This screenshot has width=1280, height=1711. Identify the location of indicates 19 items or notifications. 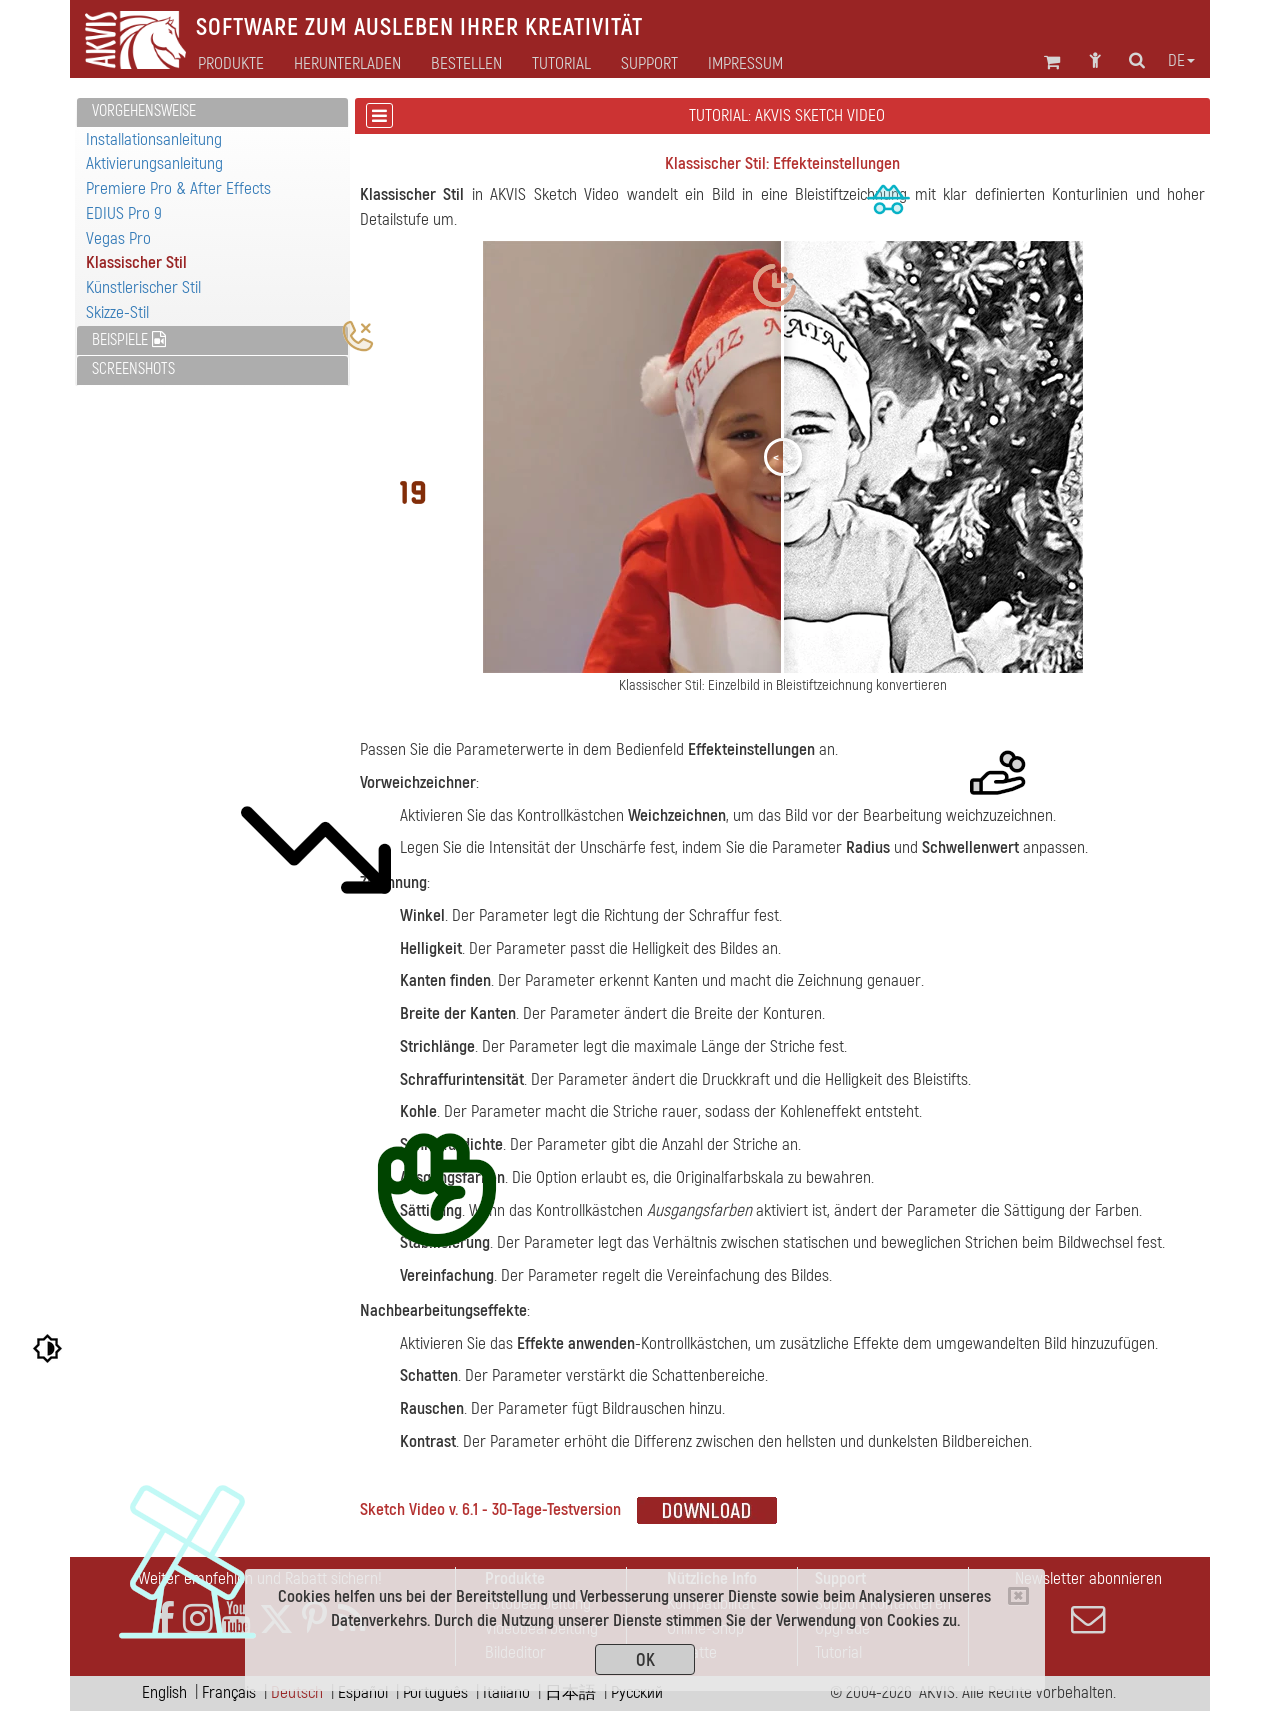
(411, 492).